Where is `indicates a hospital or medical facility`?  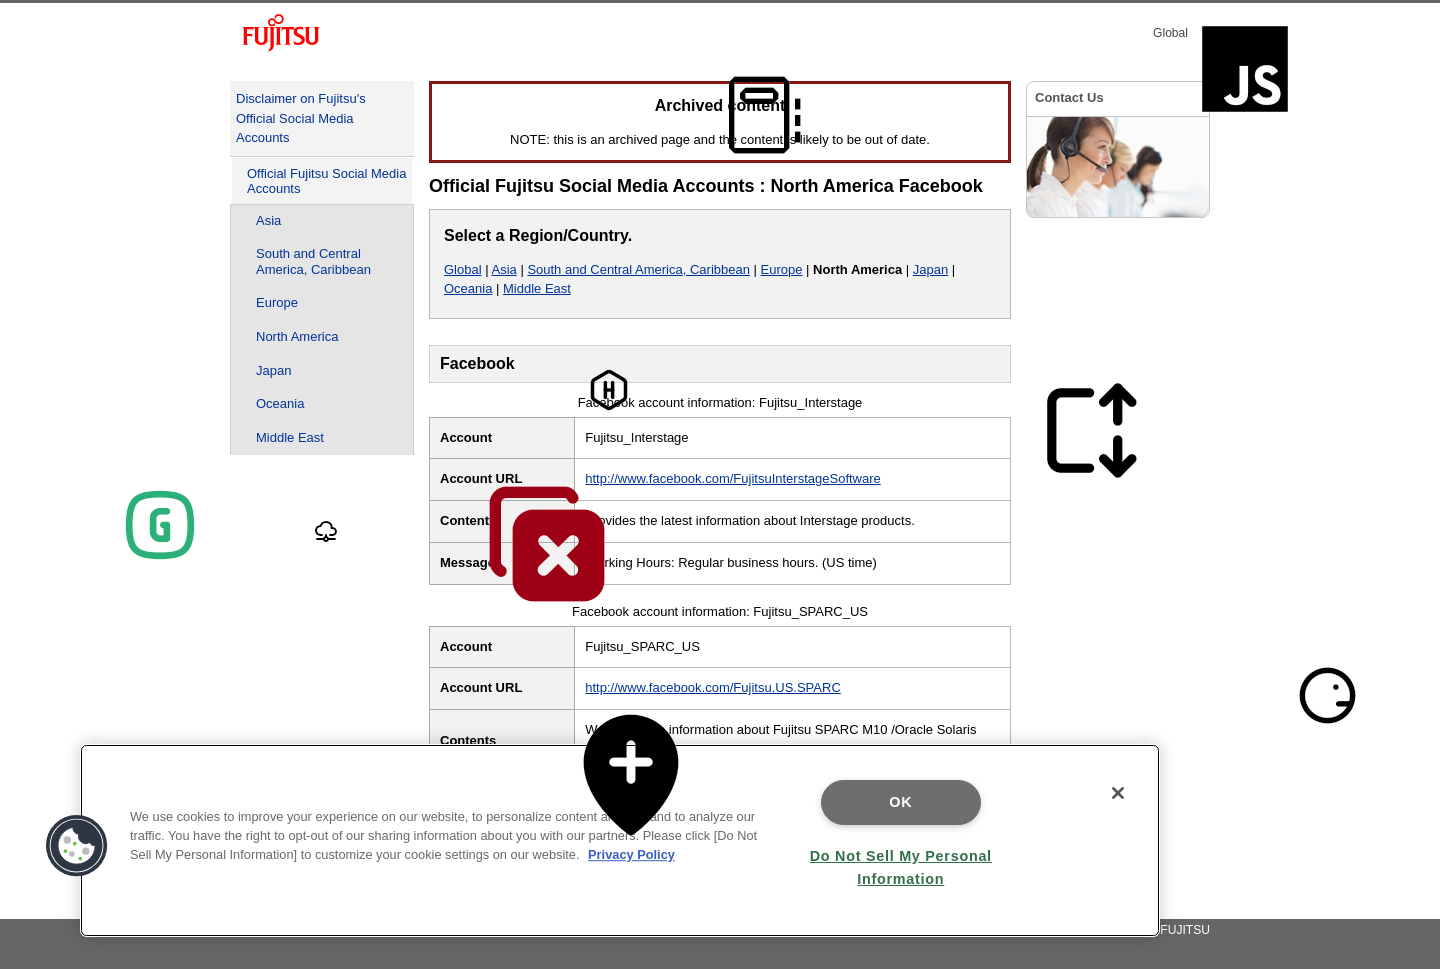
indicates a hospital or medical facility is located at coordinates (609, 390).